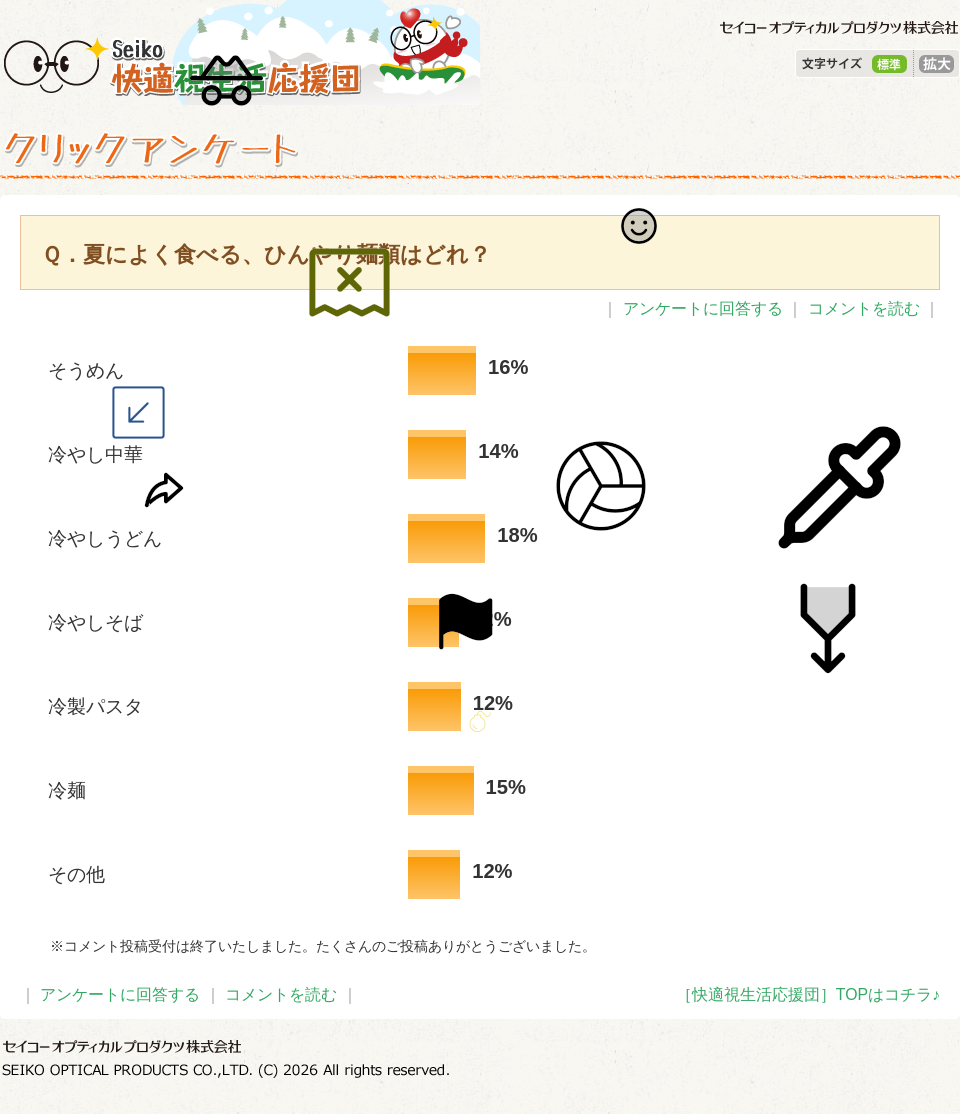 This screenshot has width=960, height=1114. Describe the element at coordinates (479, 721) in the screenshot. I see `indicates a destructive or irreversible action` at that location.